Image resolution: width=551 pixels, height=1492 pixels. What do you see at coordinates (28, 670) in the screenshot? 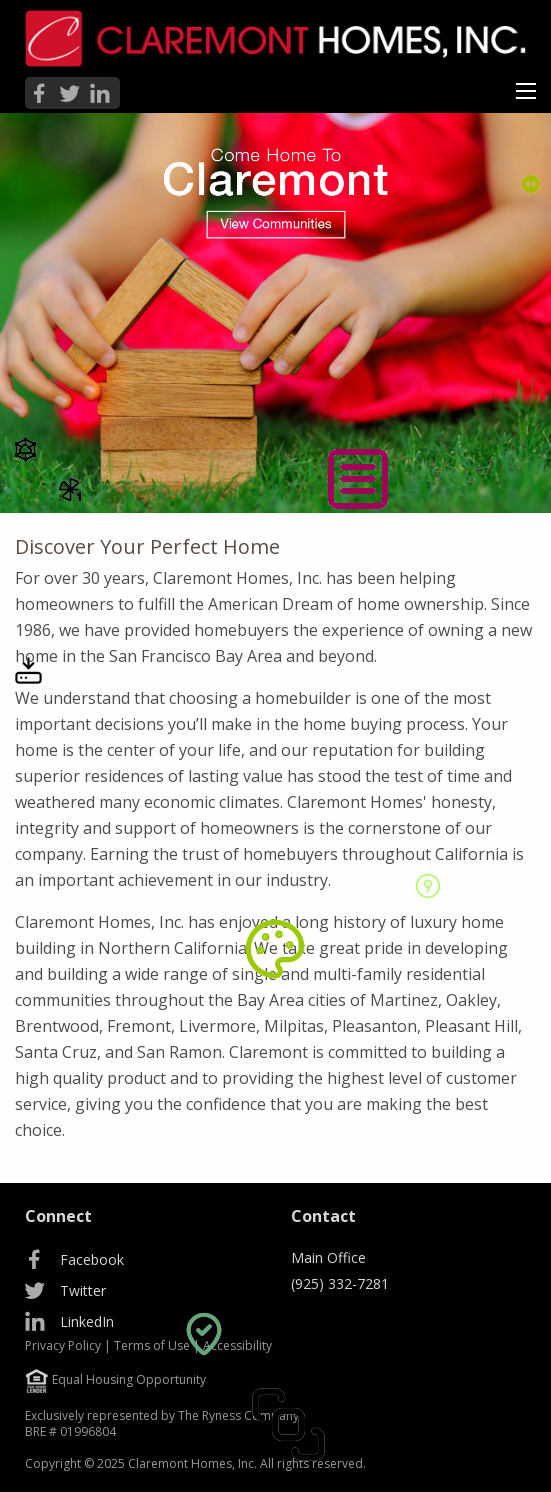
I see `download file to local storage` at bounding box center [28, 670].